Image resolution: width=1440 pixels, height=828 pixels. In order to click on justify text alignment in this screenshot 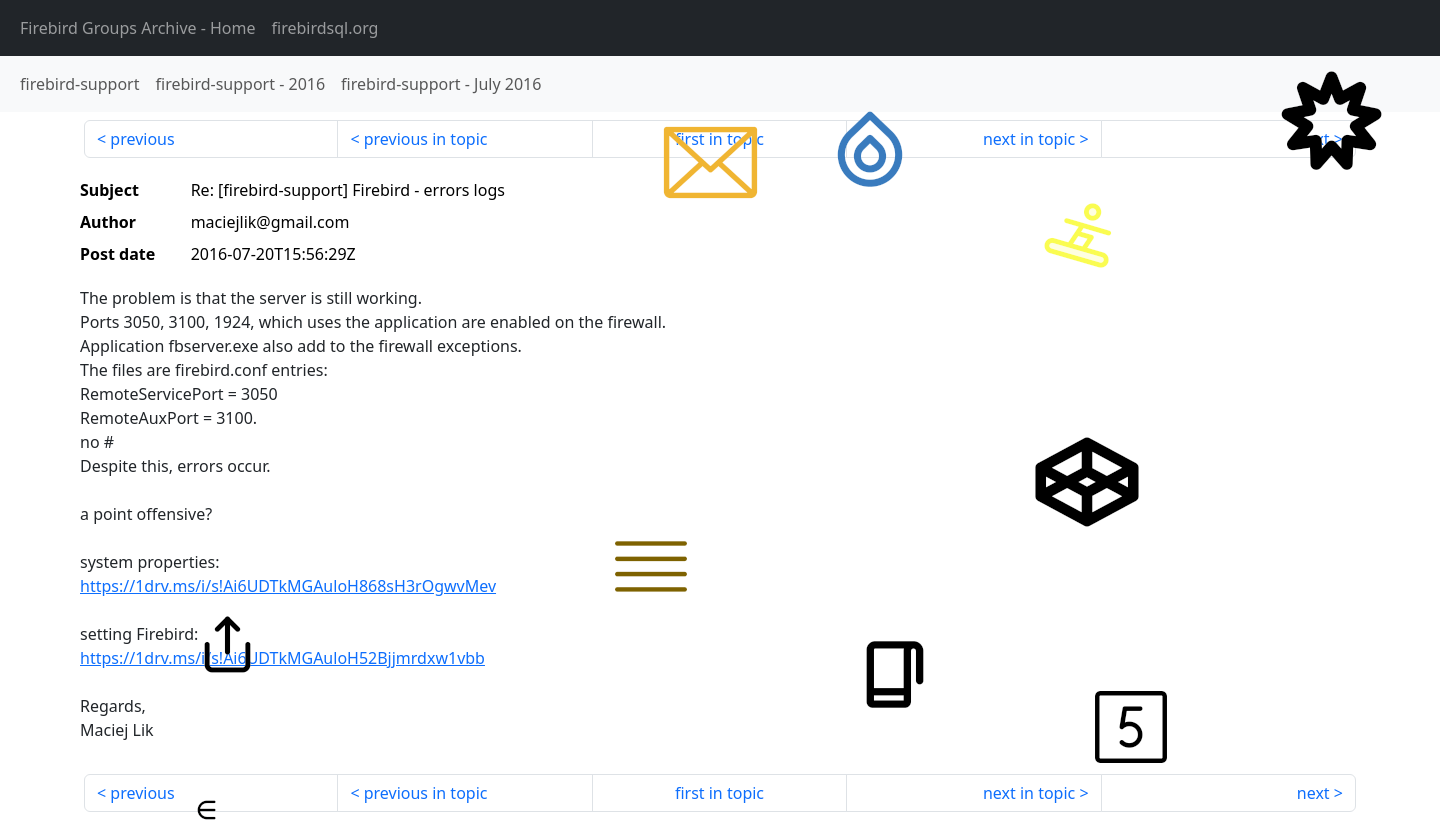, I will do `click(651, 568)`.